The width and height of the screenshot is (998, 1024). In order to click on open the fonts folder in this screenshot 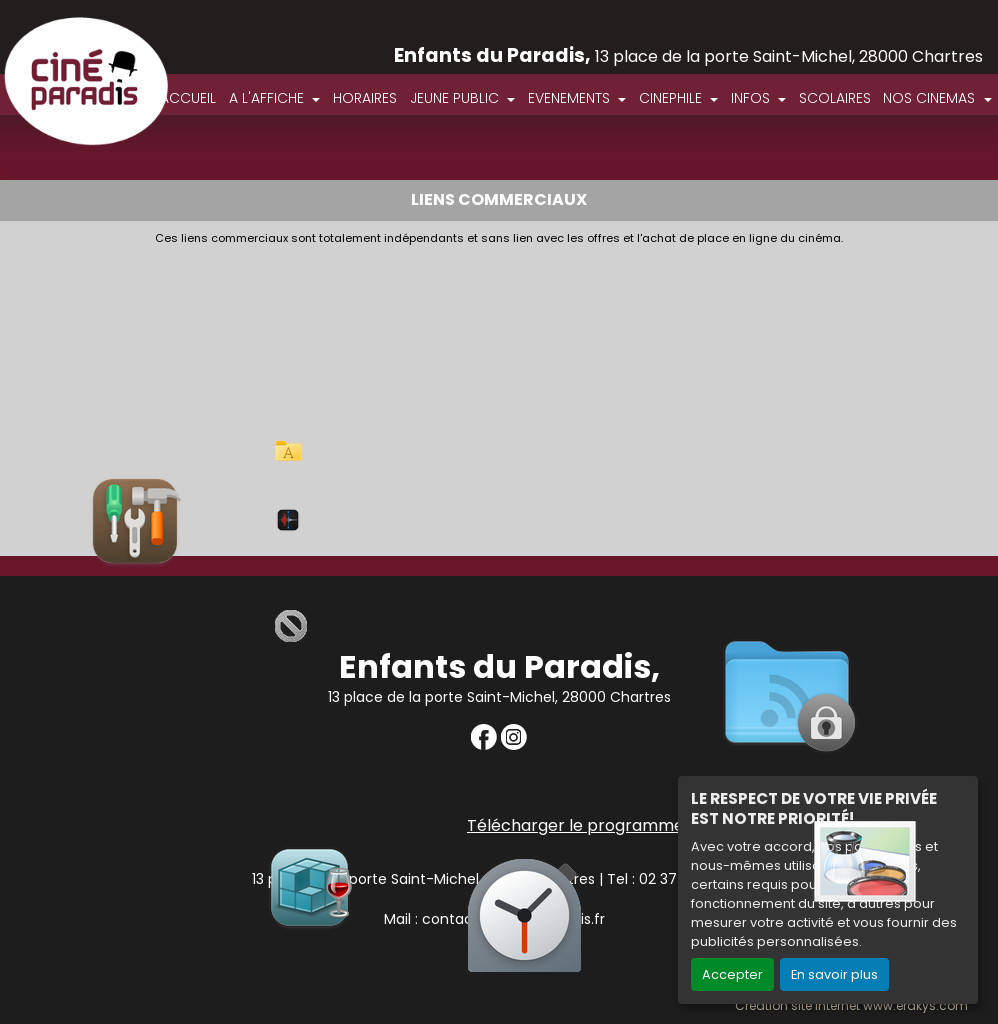, I will do `click(288, 451)`.